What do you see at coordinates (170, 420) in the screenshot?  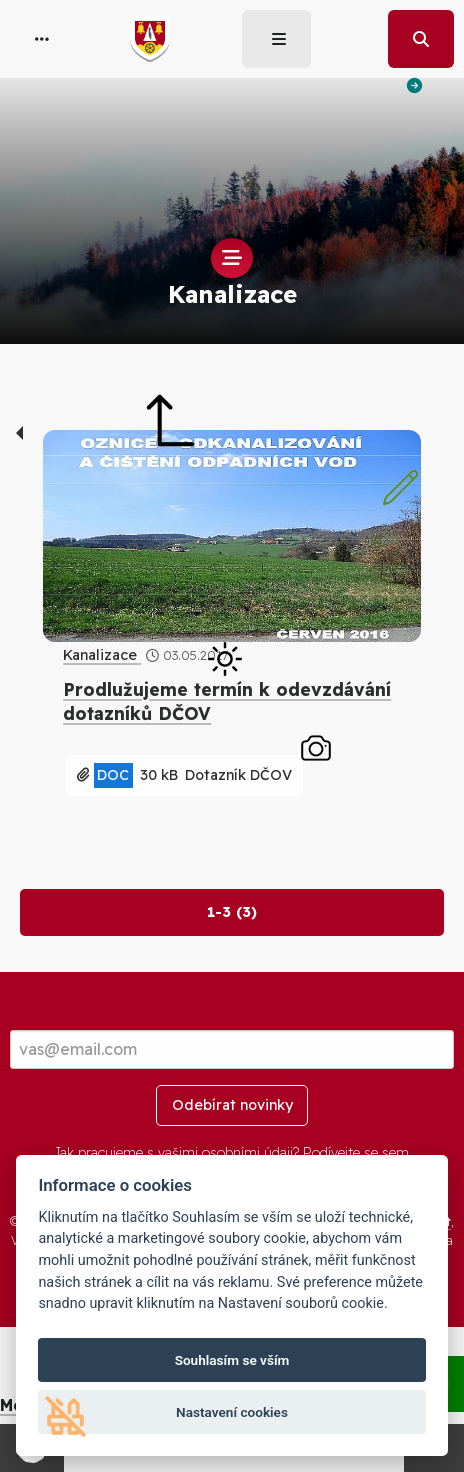 I see `go back and up to previous level` at bounding box center [170, 420].